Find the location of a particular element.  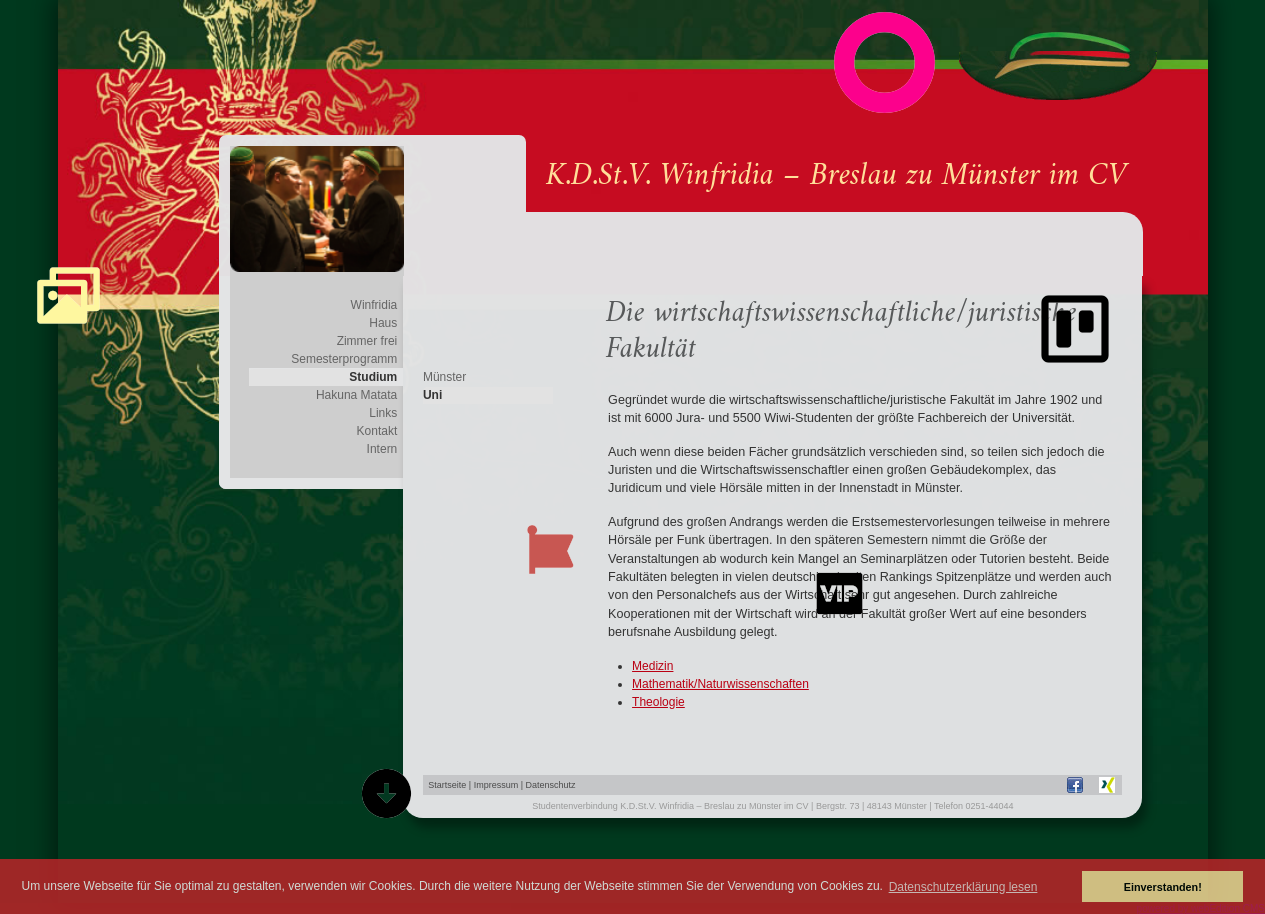

view multiple images or photo gallery is located at coordinates (68, 295).